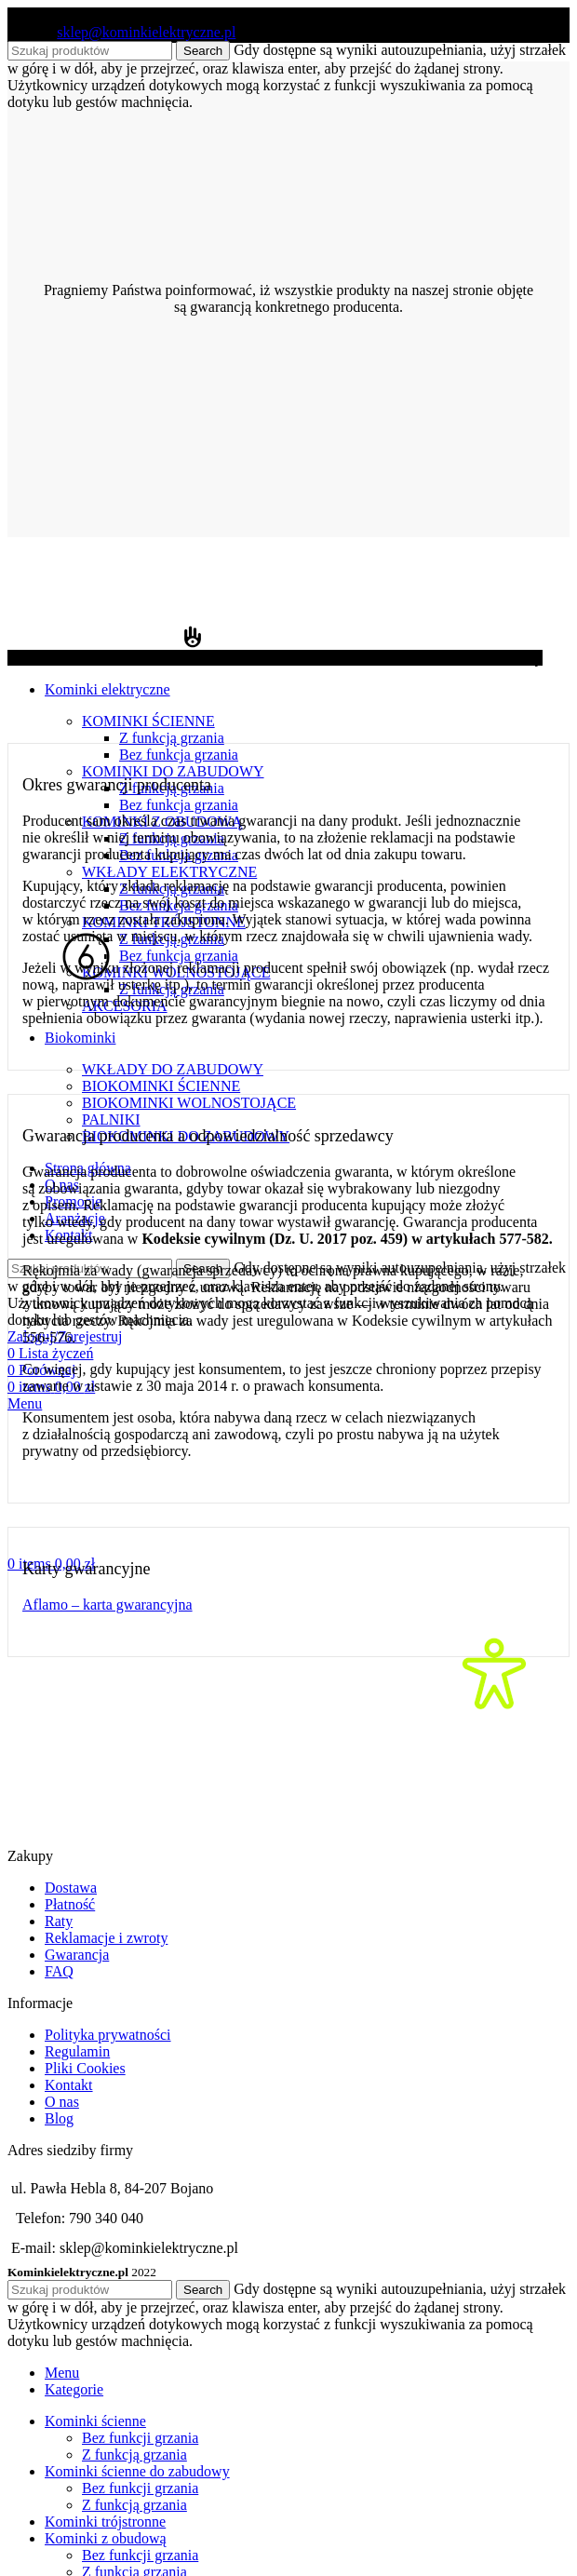  What do you see at coordinates (494, 1675) in the screenshot?
I see `accessibility settings or features` at bounding box center [494, 1675].